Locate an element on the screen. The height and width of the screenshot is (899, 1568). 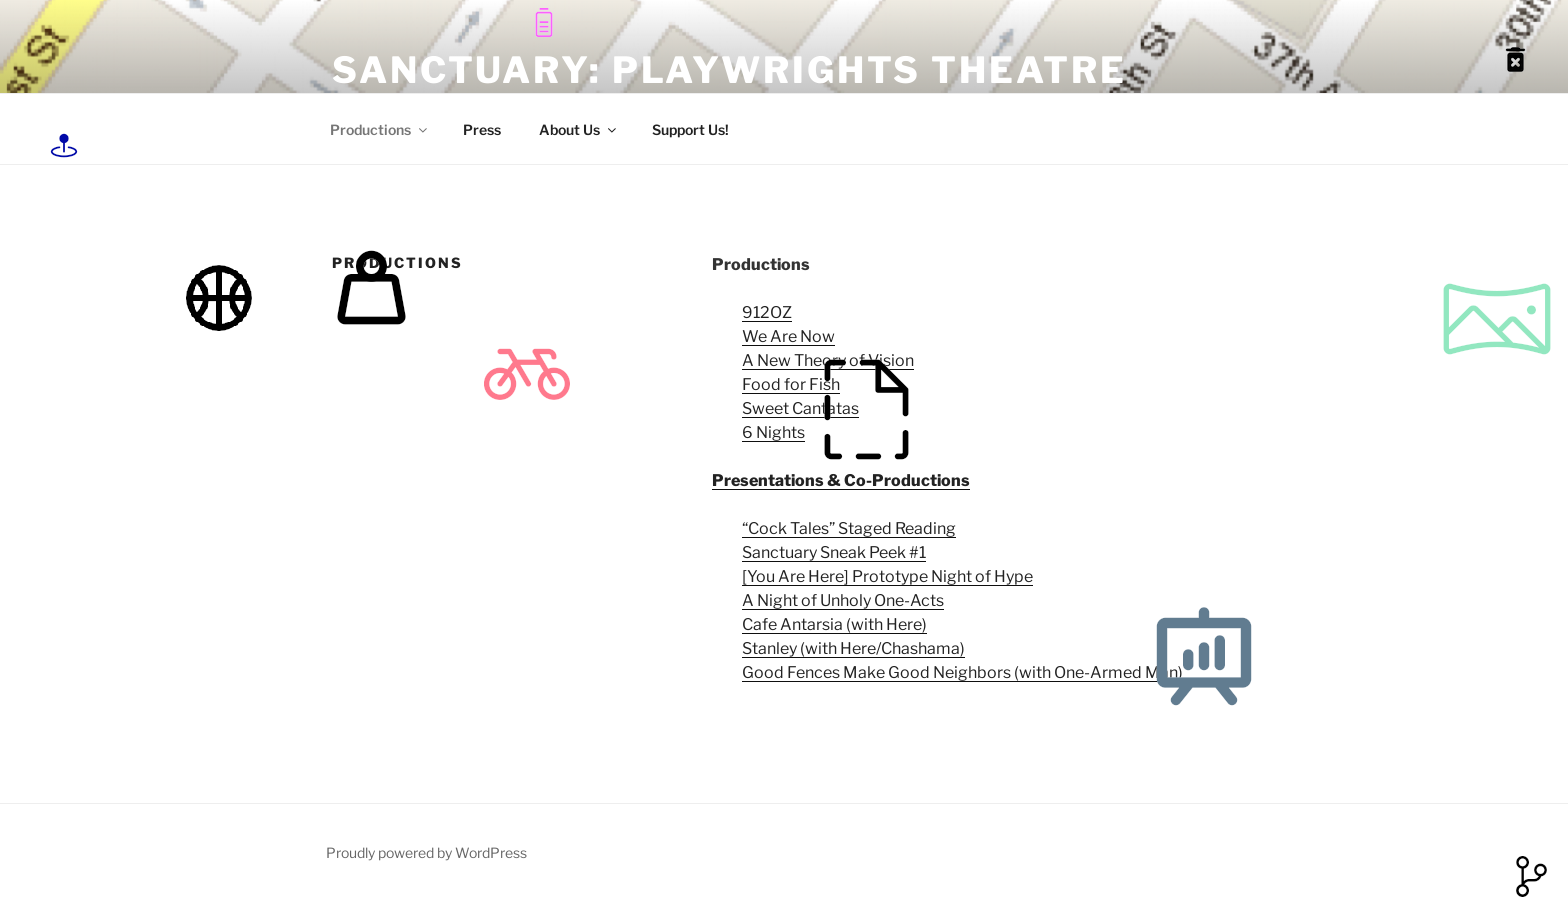
select bicycle as transportation mode is located at coordinates (527, 373).